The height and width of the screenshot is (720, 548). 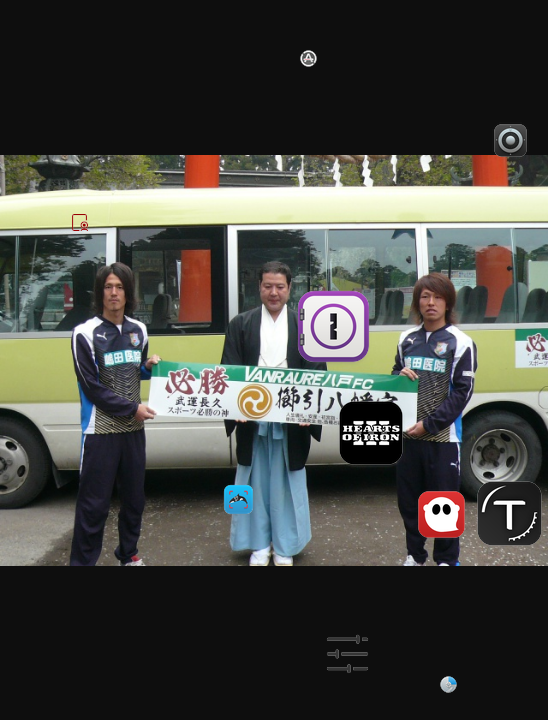 What do you see at coordinates (371, 433) in the screenshot?
I see `launch Hearts of Iron 3 strategy game` at bounding box center [371, 433].